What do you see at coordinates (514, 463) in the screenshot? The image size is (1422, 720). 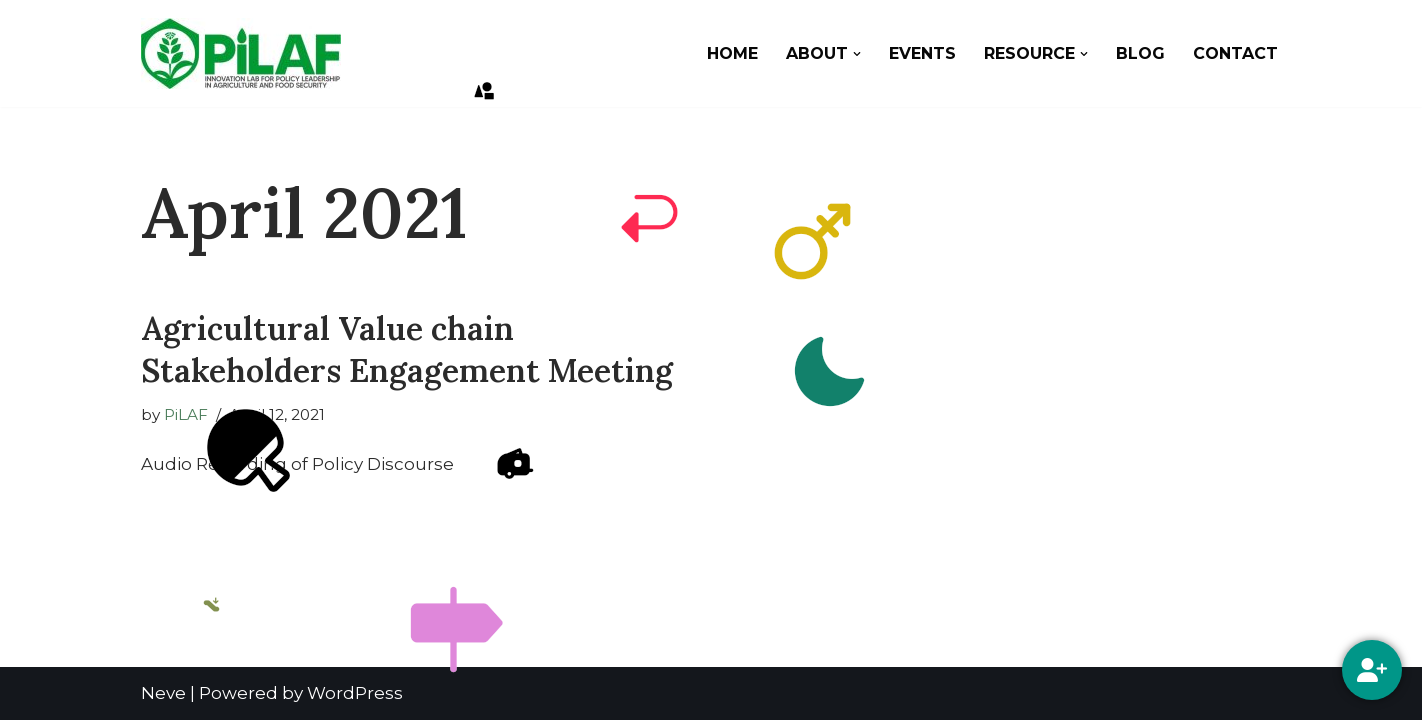 I see `access caravan or RV rental options` at bounding box center [514, 463].